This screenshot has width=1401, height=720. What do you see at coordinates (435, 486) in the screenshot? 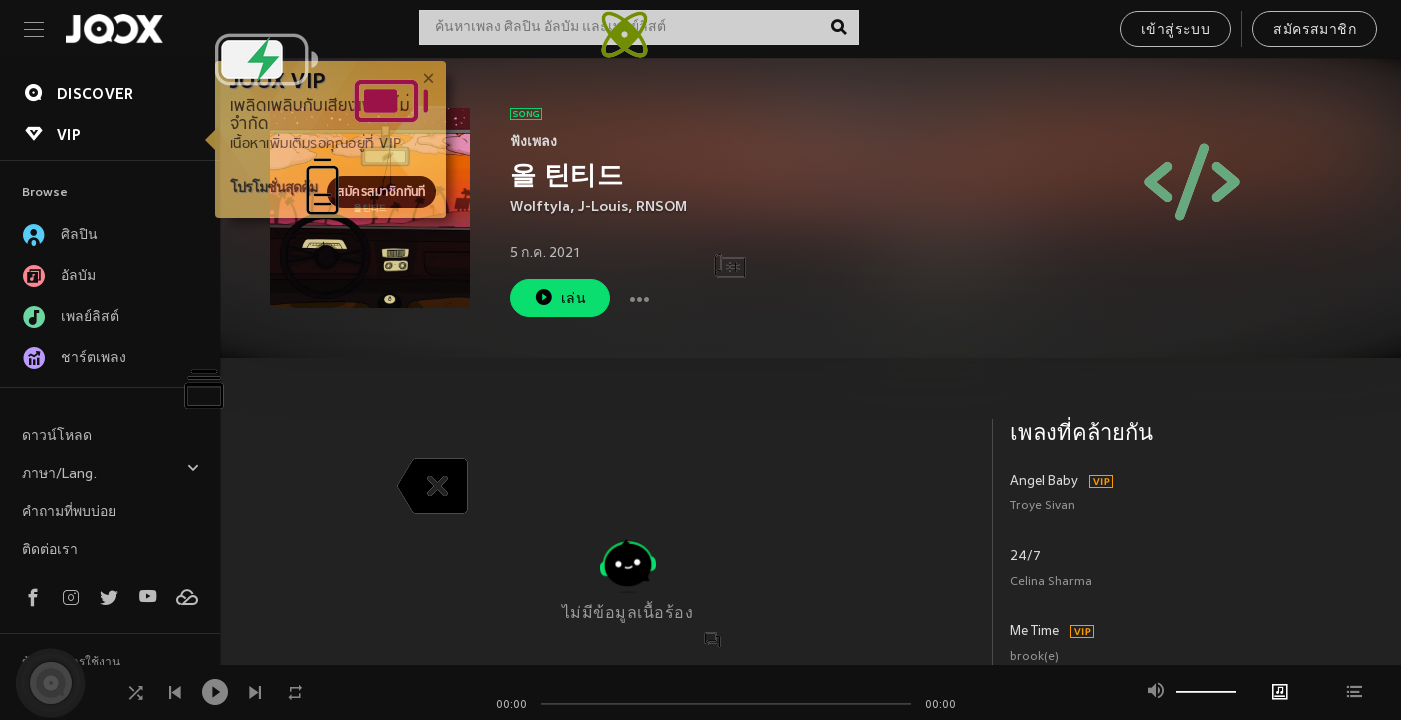
I see `delete the previous character` at bounding box center [435, 486].